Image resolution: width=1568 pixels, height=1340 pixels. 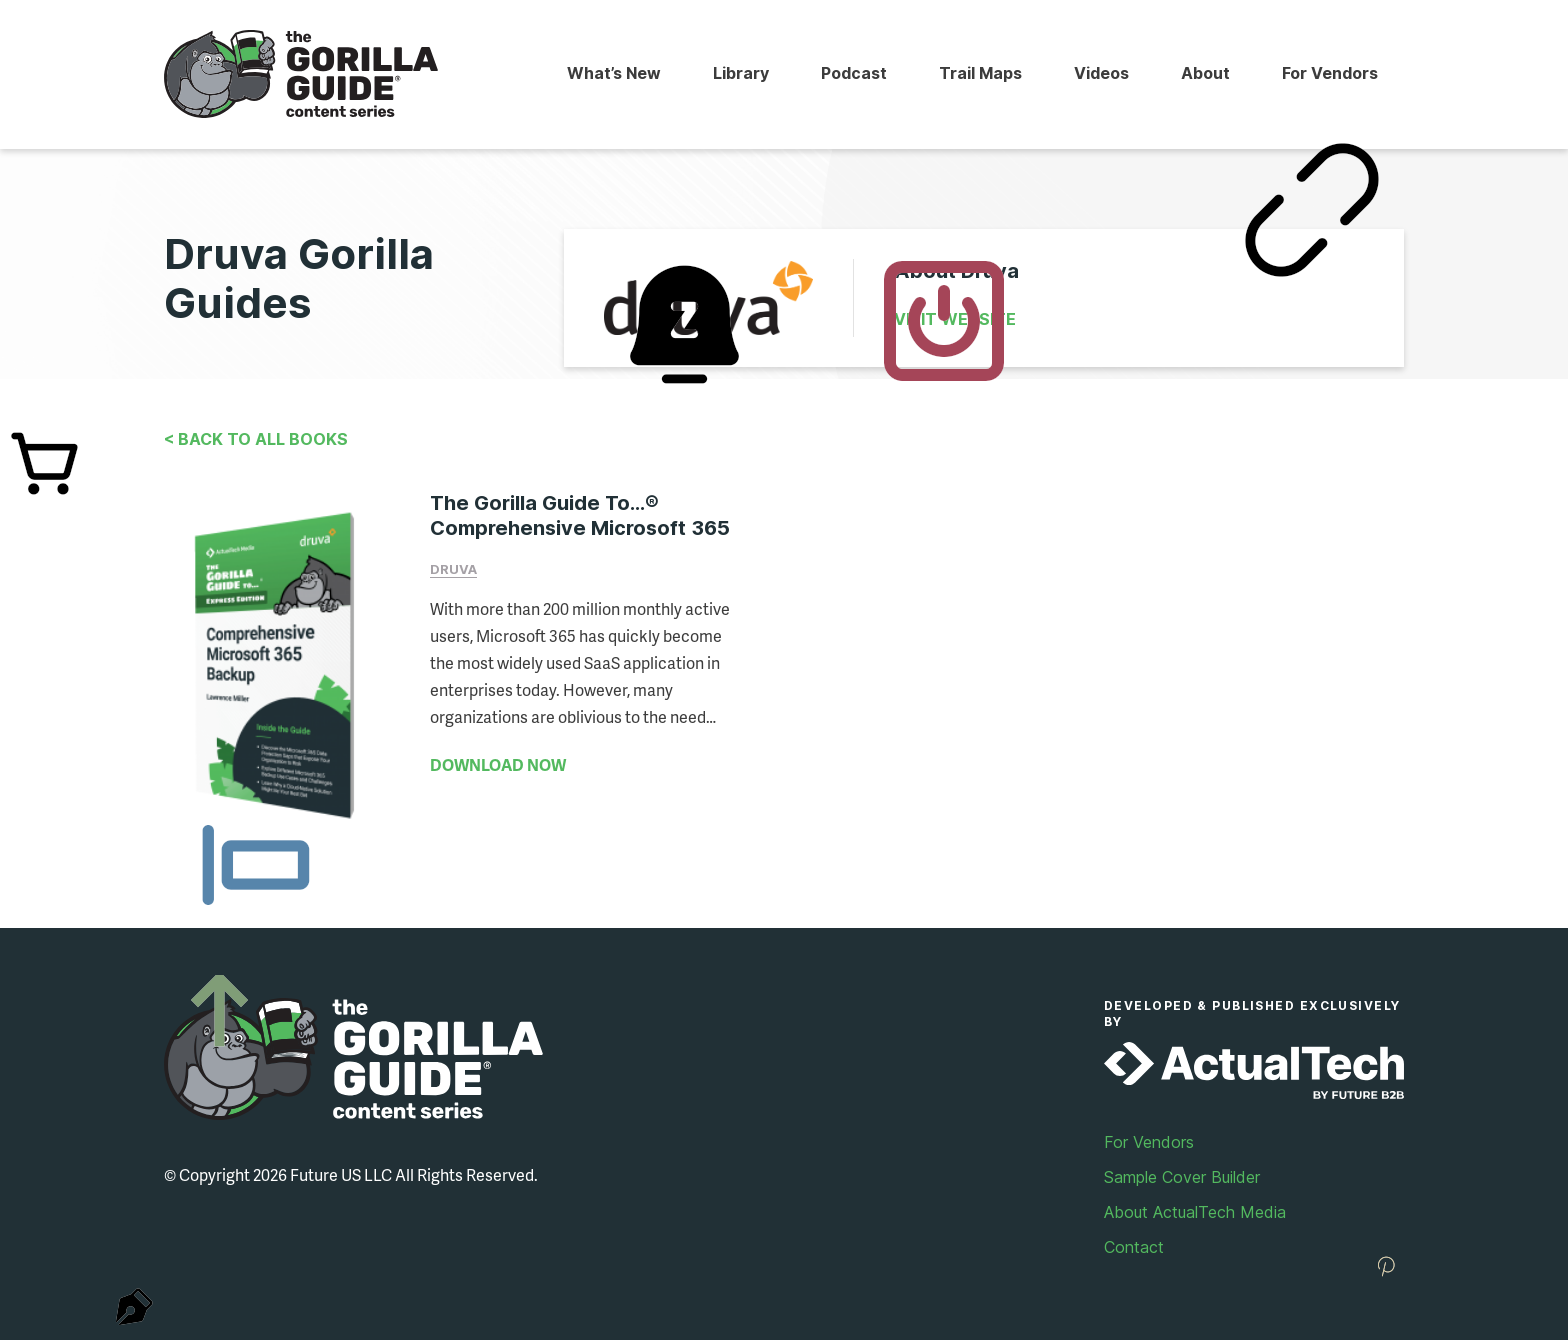 What do you see at coordinates (45, 463) in the screenshot?
I see `view your shopping cart` at bounding box center [45, 463].